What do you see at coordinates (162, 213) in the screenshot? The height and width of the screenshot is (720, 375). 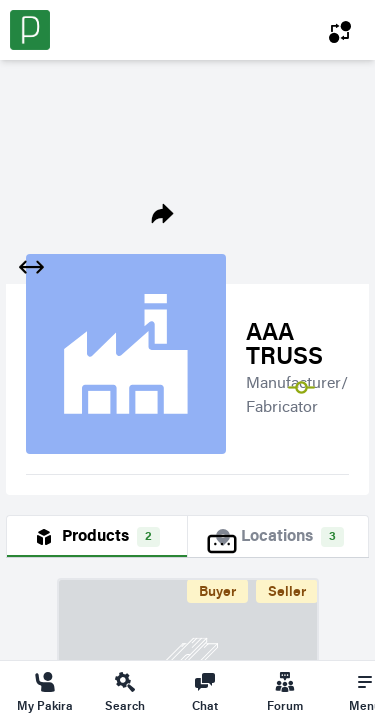 I see `share or forward content` at bounding box center [162, 213].